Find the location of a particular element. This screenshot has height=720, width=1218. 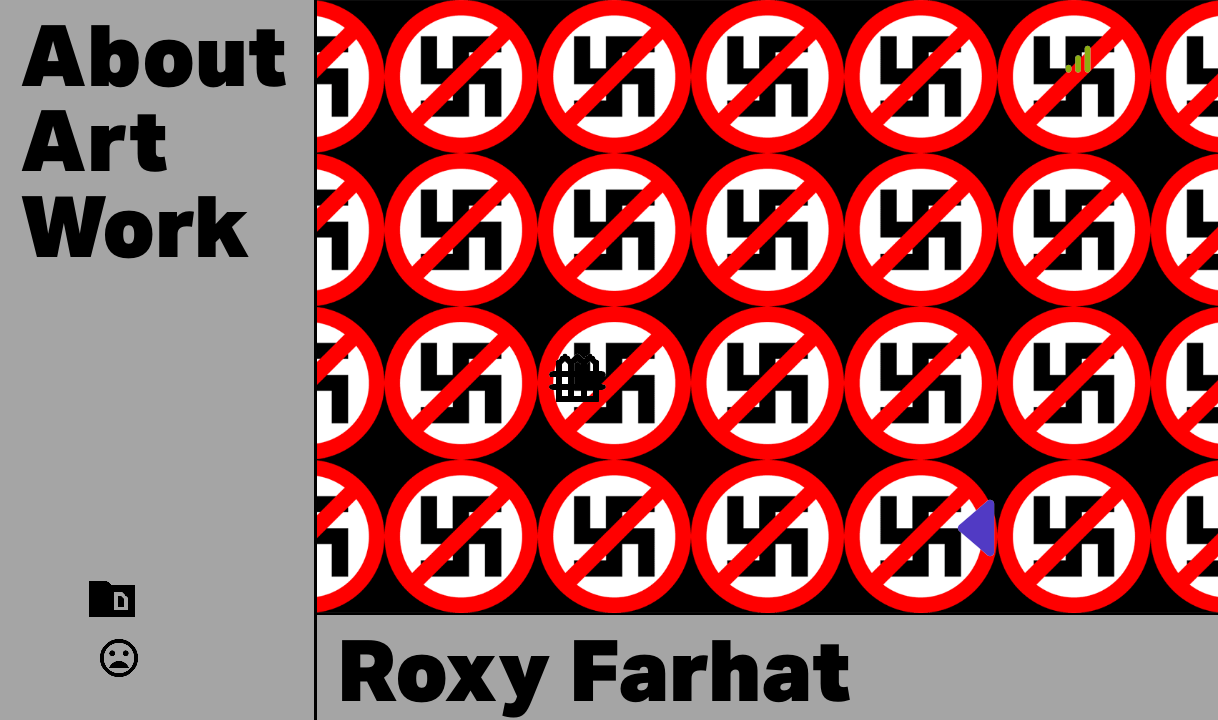

access folder containing code snippets is located at coordinates (112, 599).